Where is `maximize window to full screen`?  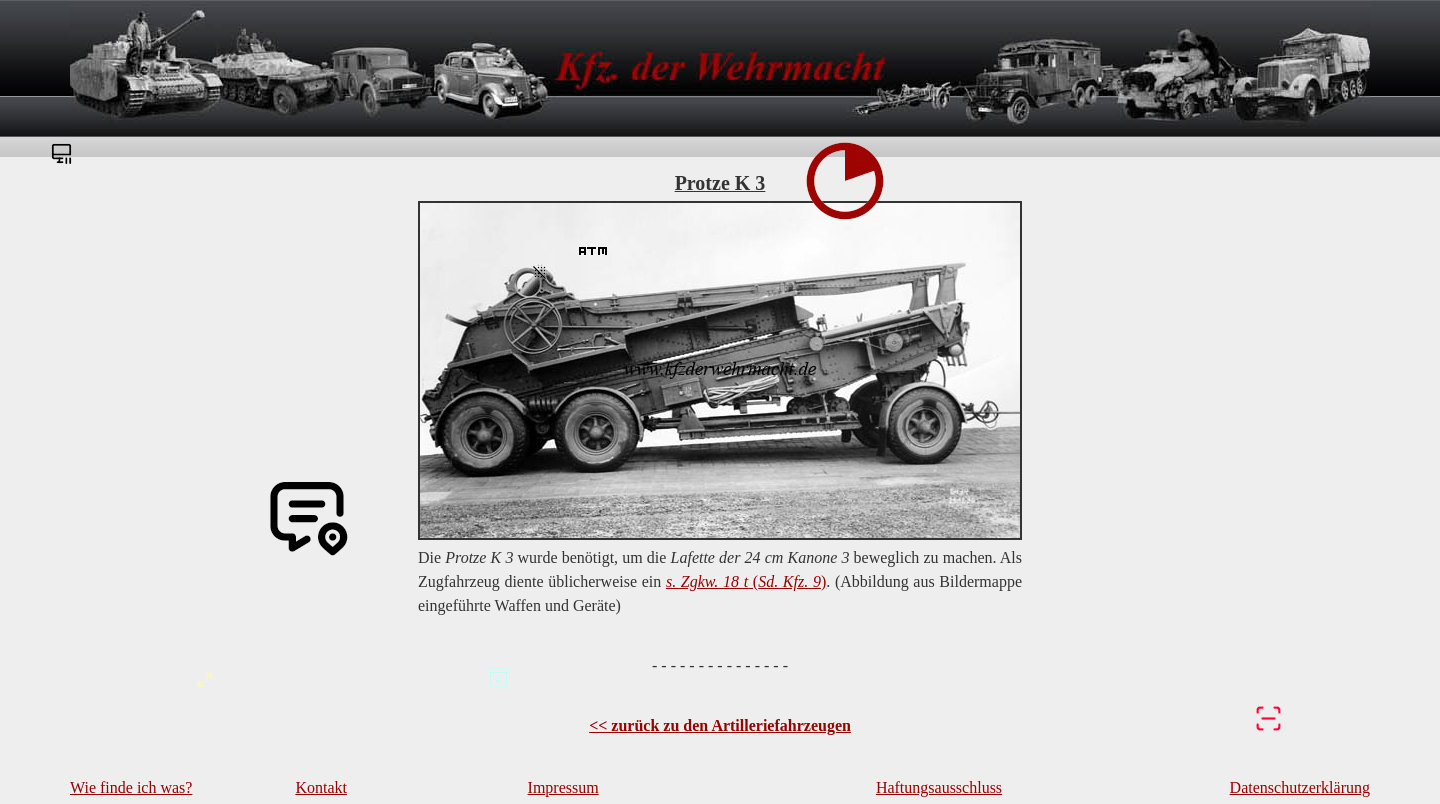 maximize window to full screen is located at coordinates (205, 680).